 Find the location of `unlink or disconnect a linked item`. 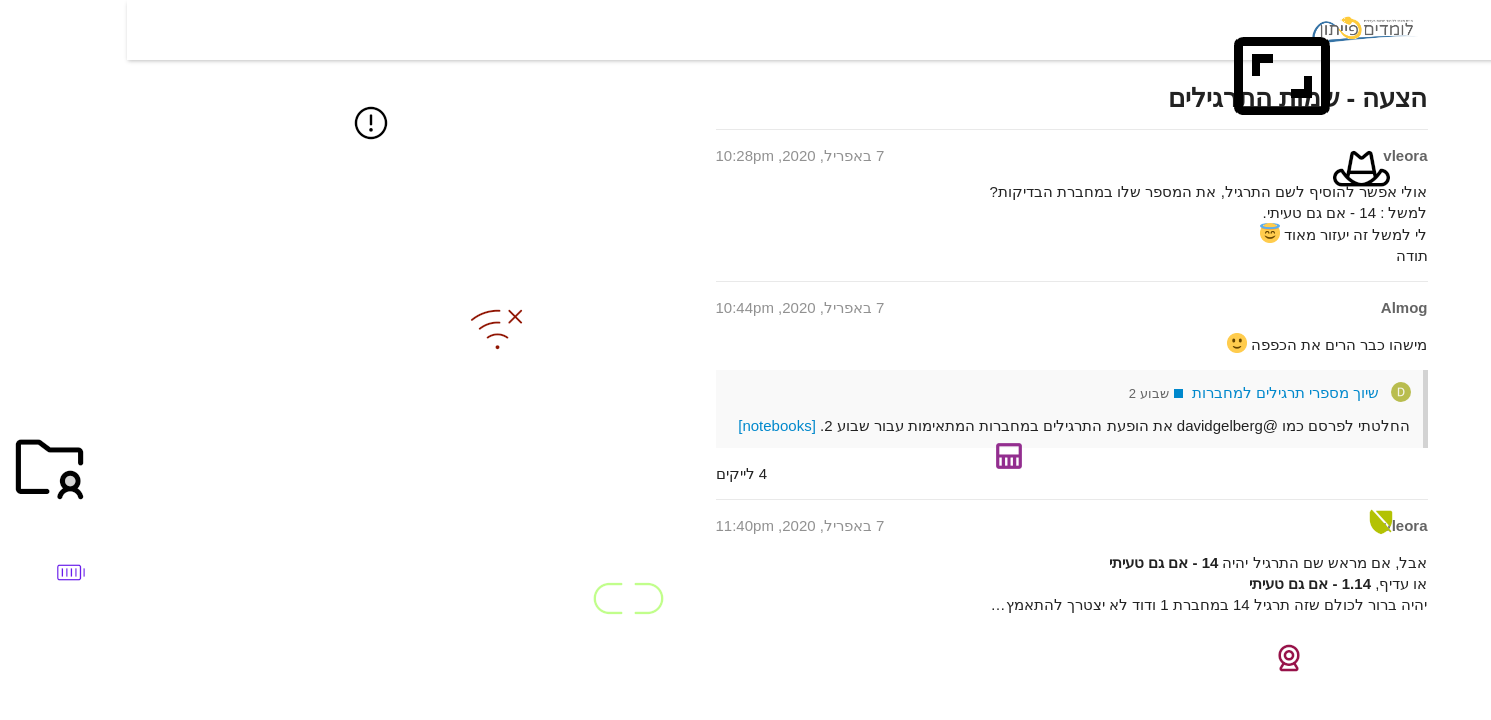

unlink or disconnect a linked item is located at coordinates (628, 598).